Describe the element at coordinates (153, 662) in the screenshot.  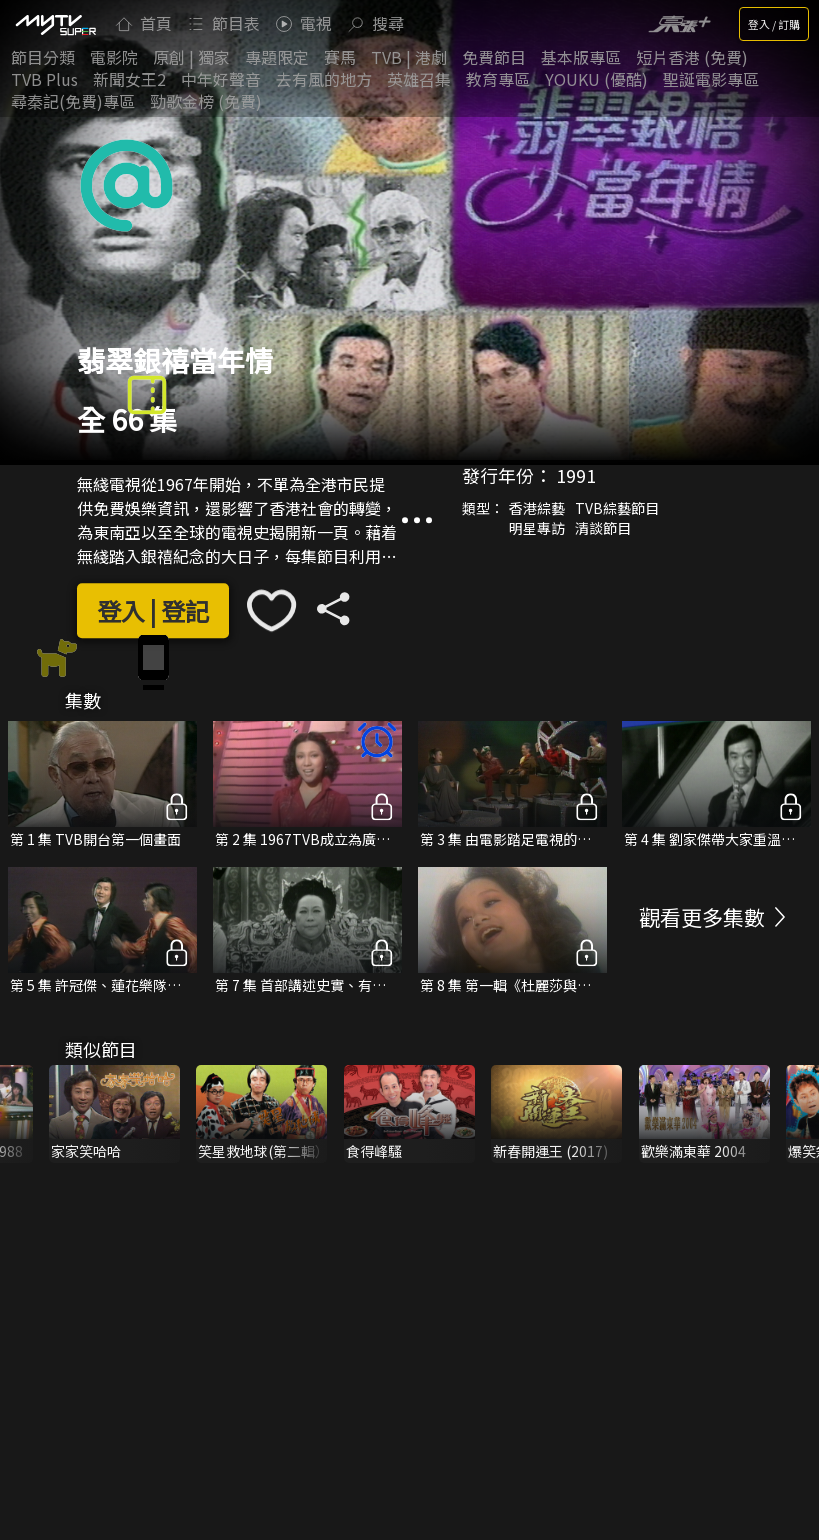
I see `dock your device to an external station` at that location.